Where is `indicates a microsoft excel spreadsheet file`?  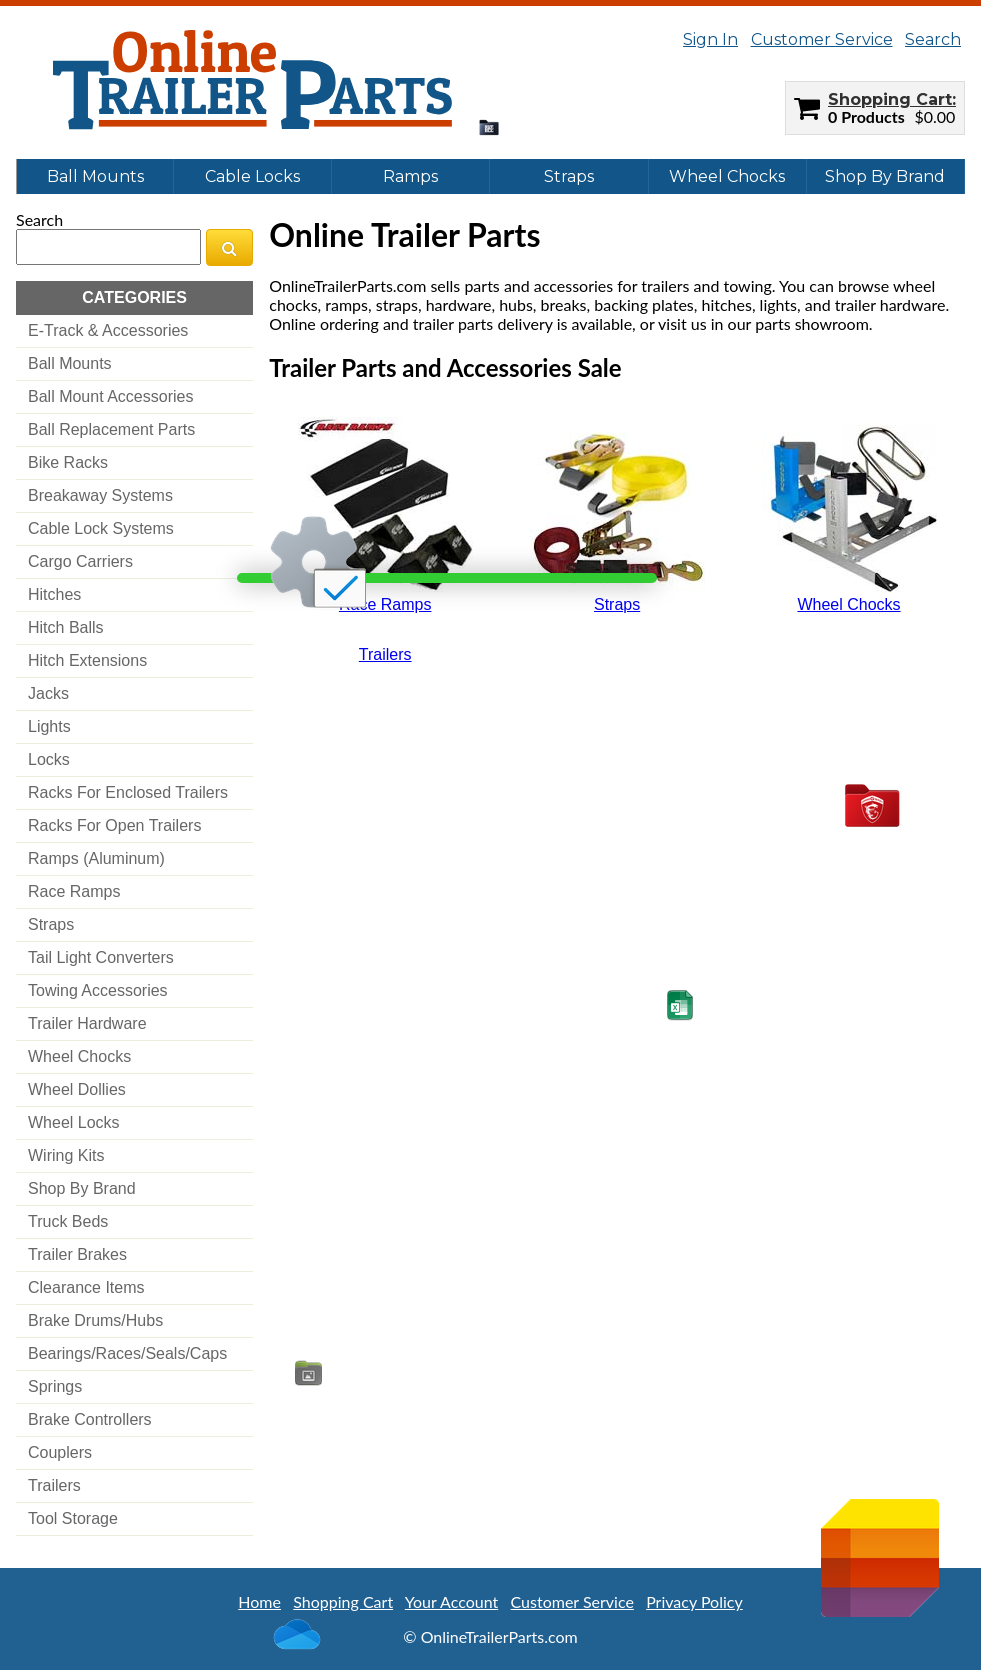 indicates a microsoft excel spreadsheet file is located at coordinates (680, 1005).